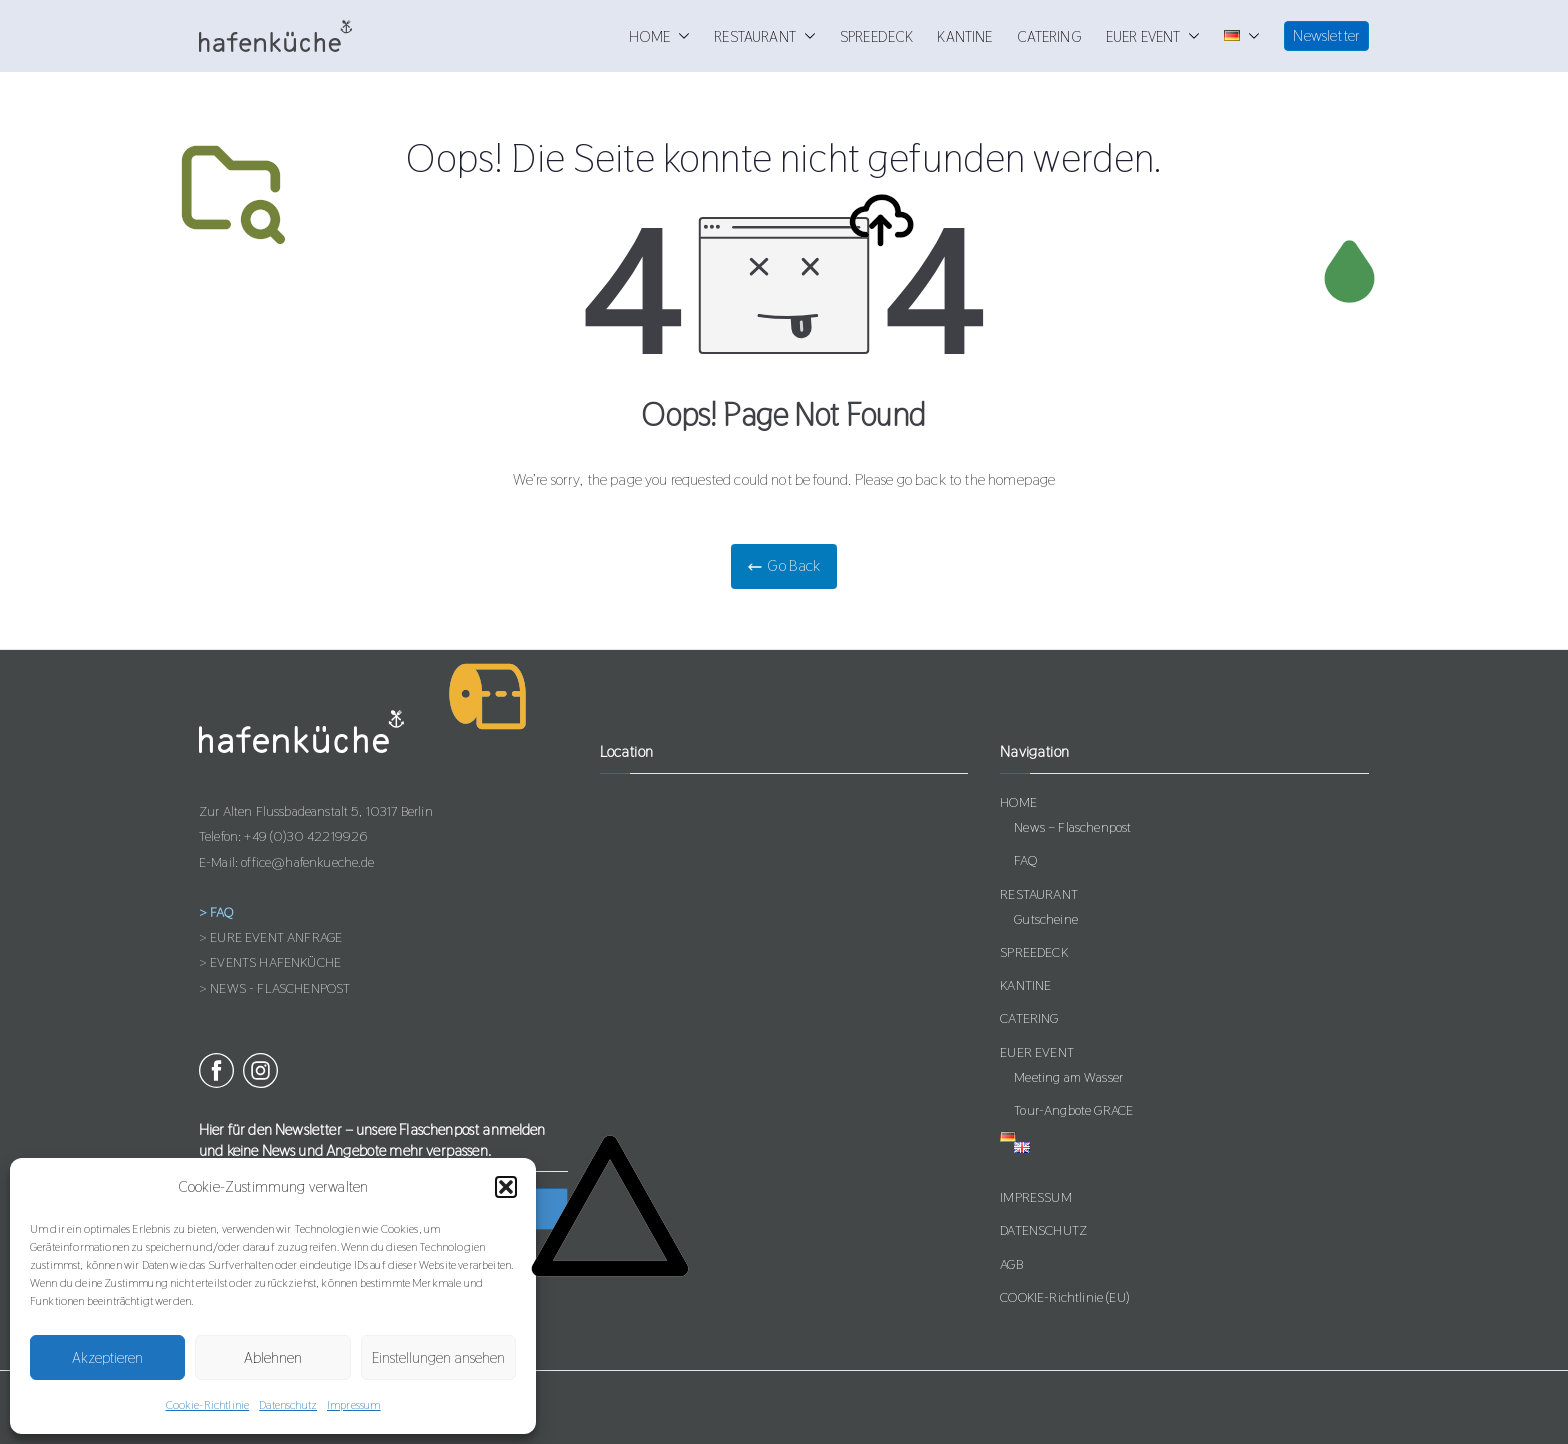 The image size is (1568, 1444). Describe the element at coordinates (487, 696) in the screenshot. I see `bathroom or restroom location indicator` at that location.